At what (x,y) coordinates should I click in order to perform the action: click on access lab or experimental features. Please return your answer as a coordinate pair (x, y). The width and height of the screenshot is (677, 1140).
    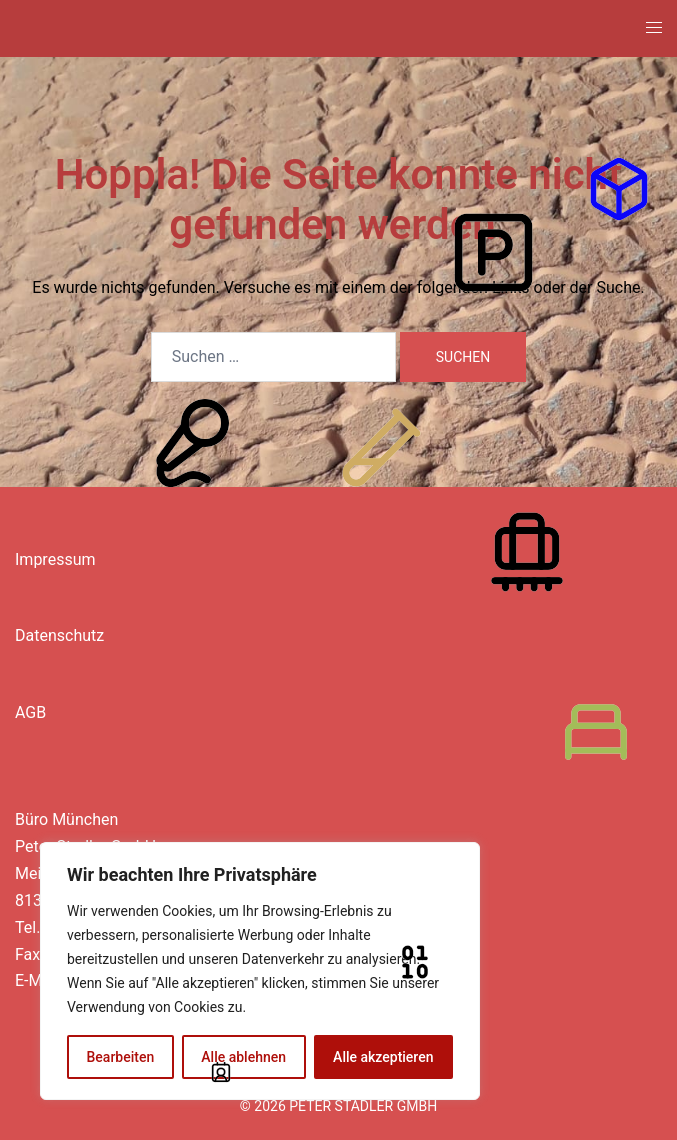
    Looking at the image, I should click on (381, 447).